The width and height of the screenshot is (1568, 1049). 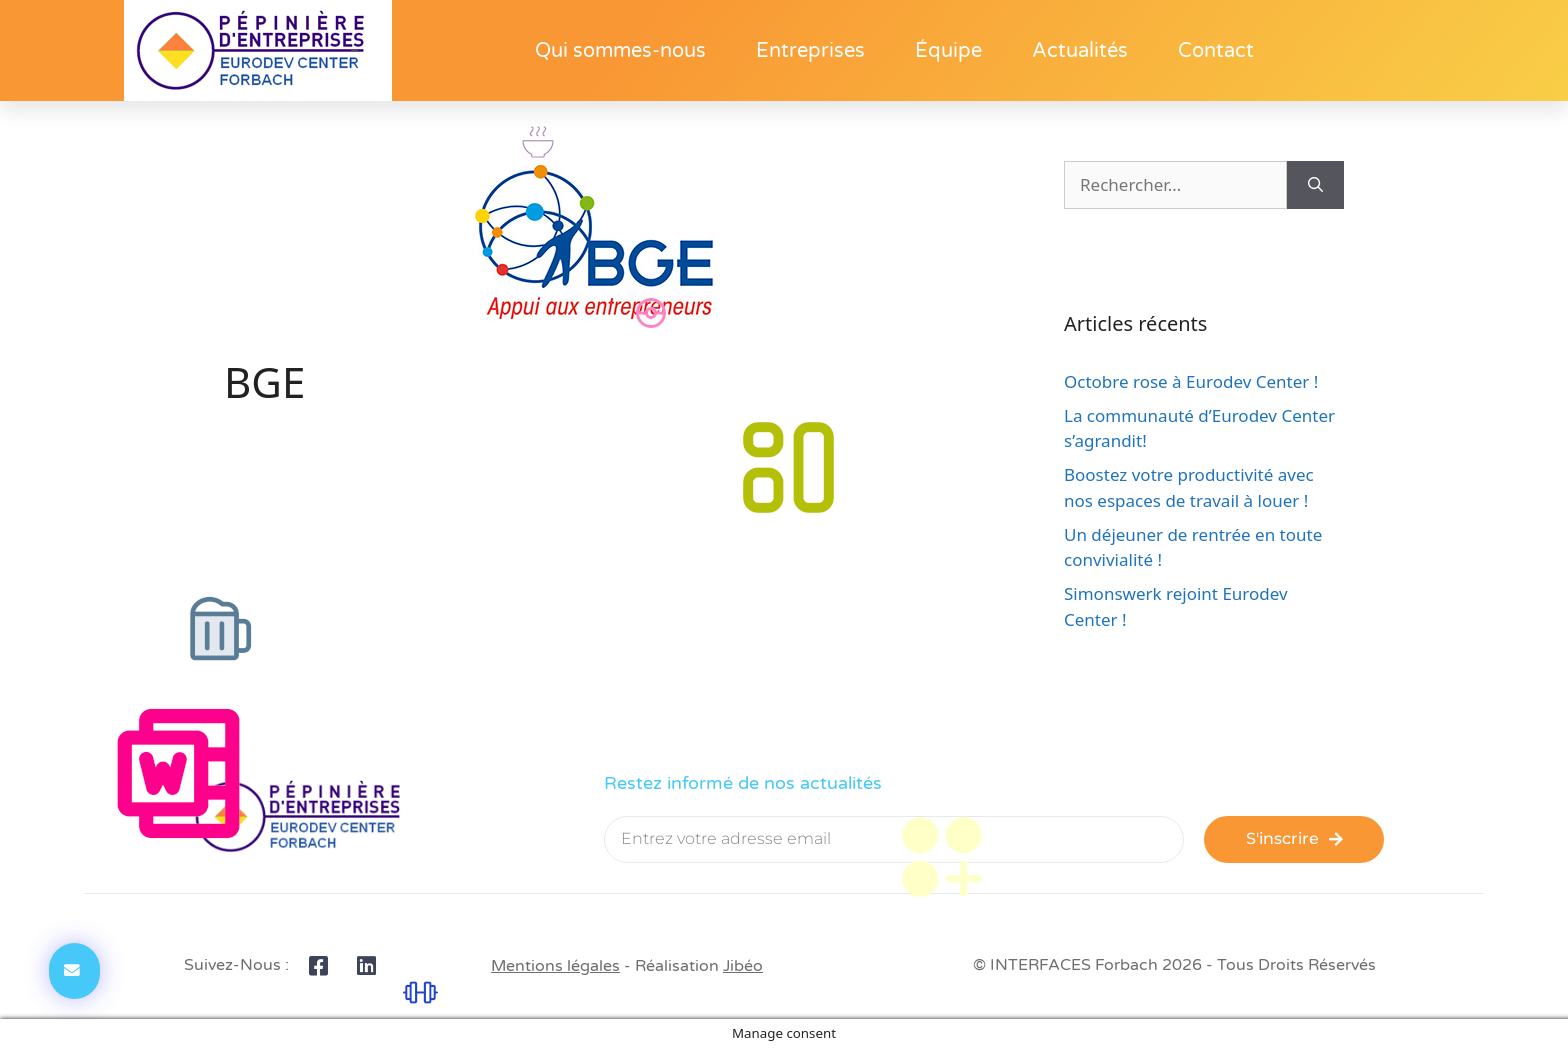 I want to click on view hot food or soup options, so click(x=538, y=142).